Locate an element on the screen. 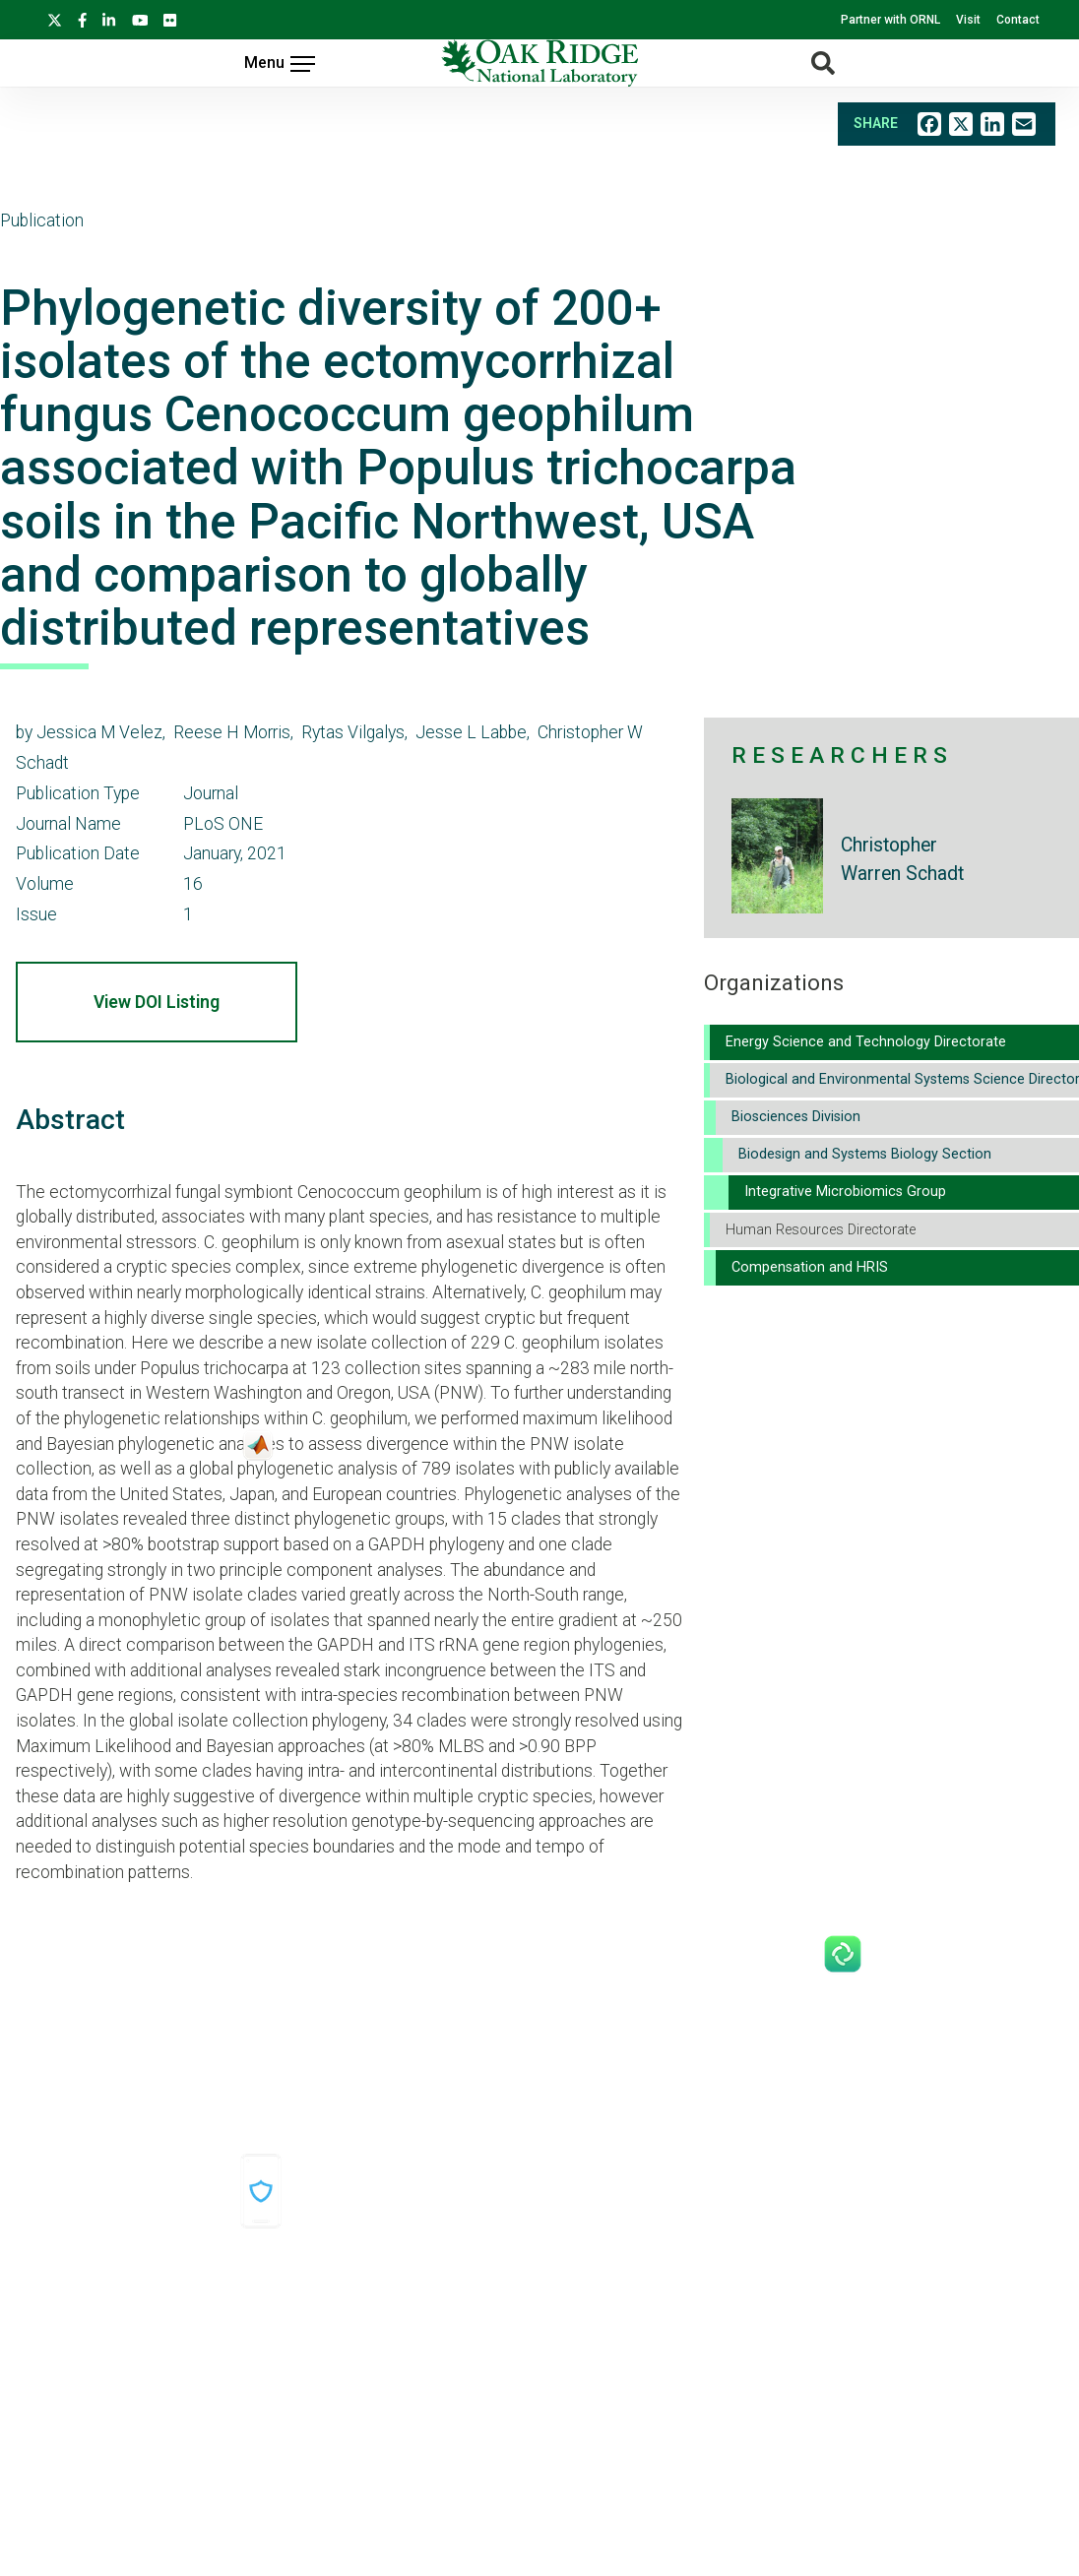 Image resolution: width=1079 pixels, height=2576 pixels. open Element messaging app is located at coordinates (843, 1954).